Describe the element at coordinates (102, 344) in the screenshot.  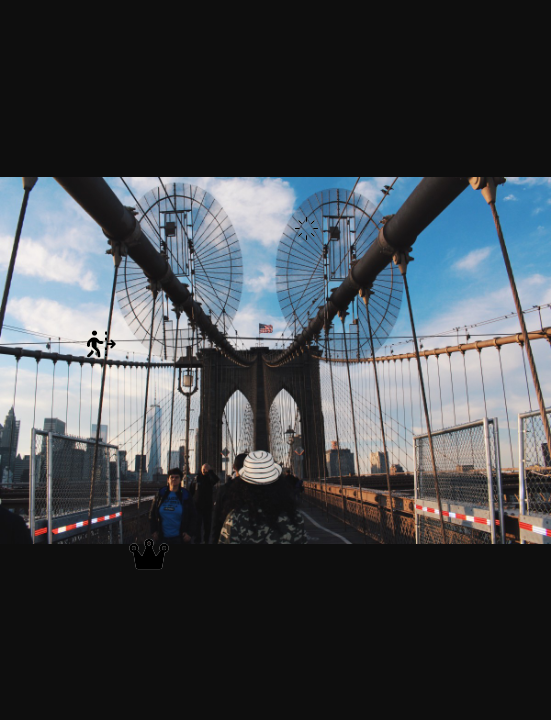
I see `exit or leave current area` at that location.